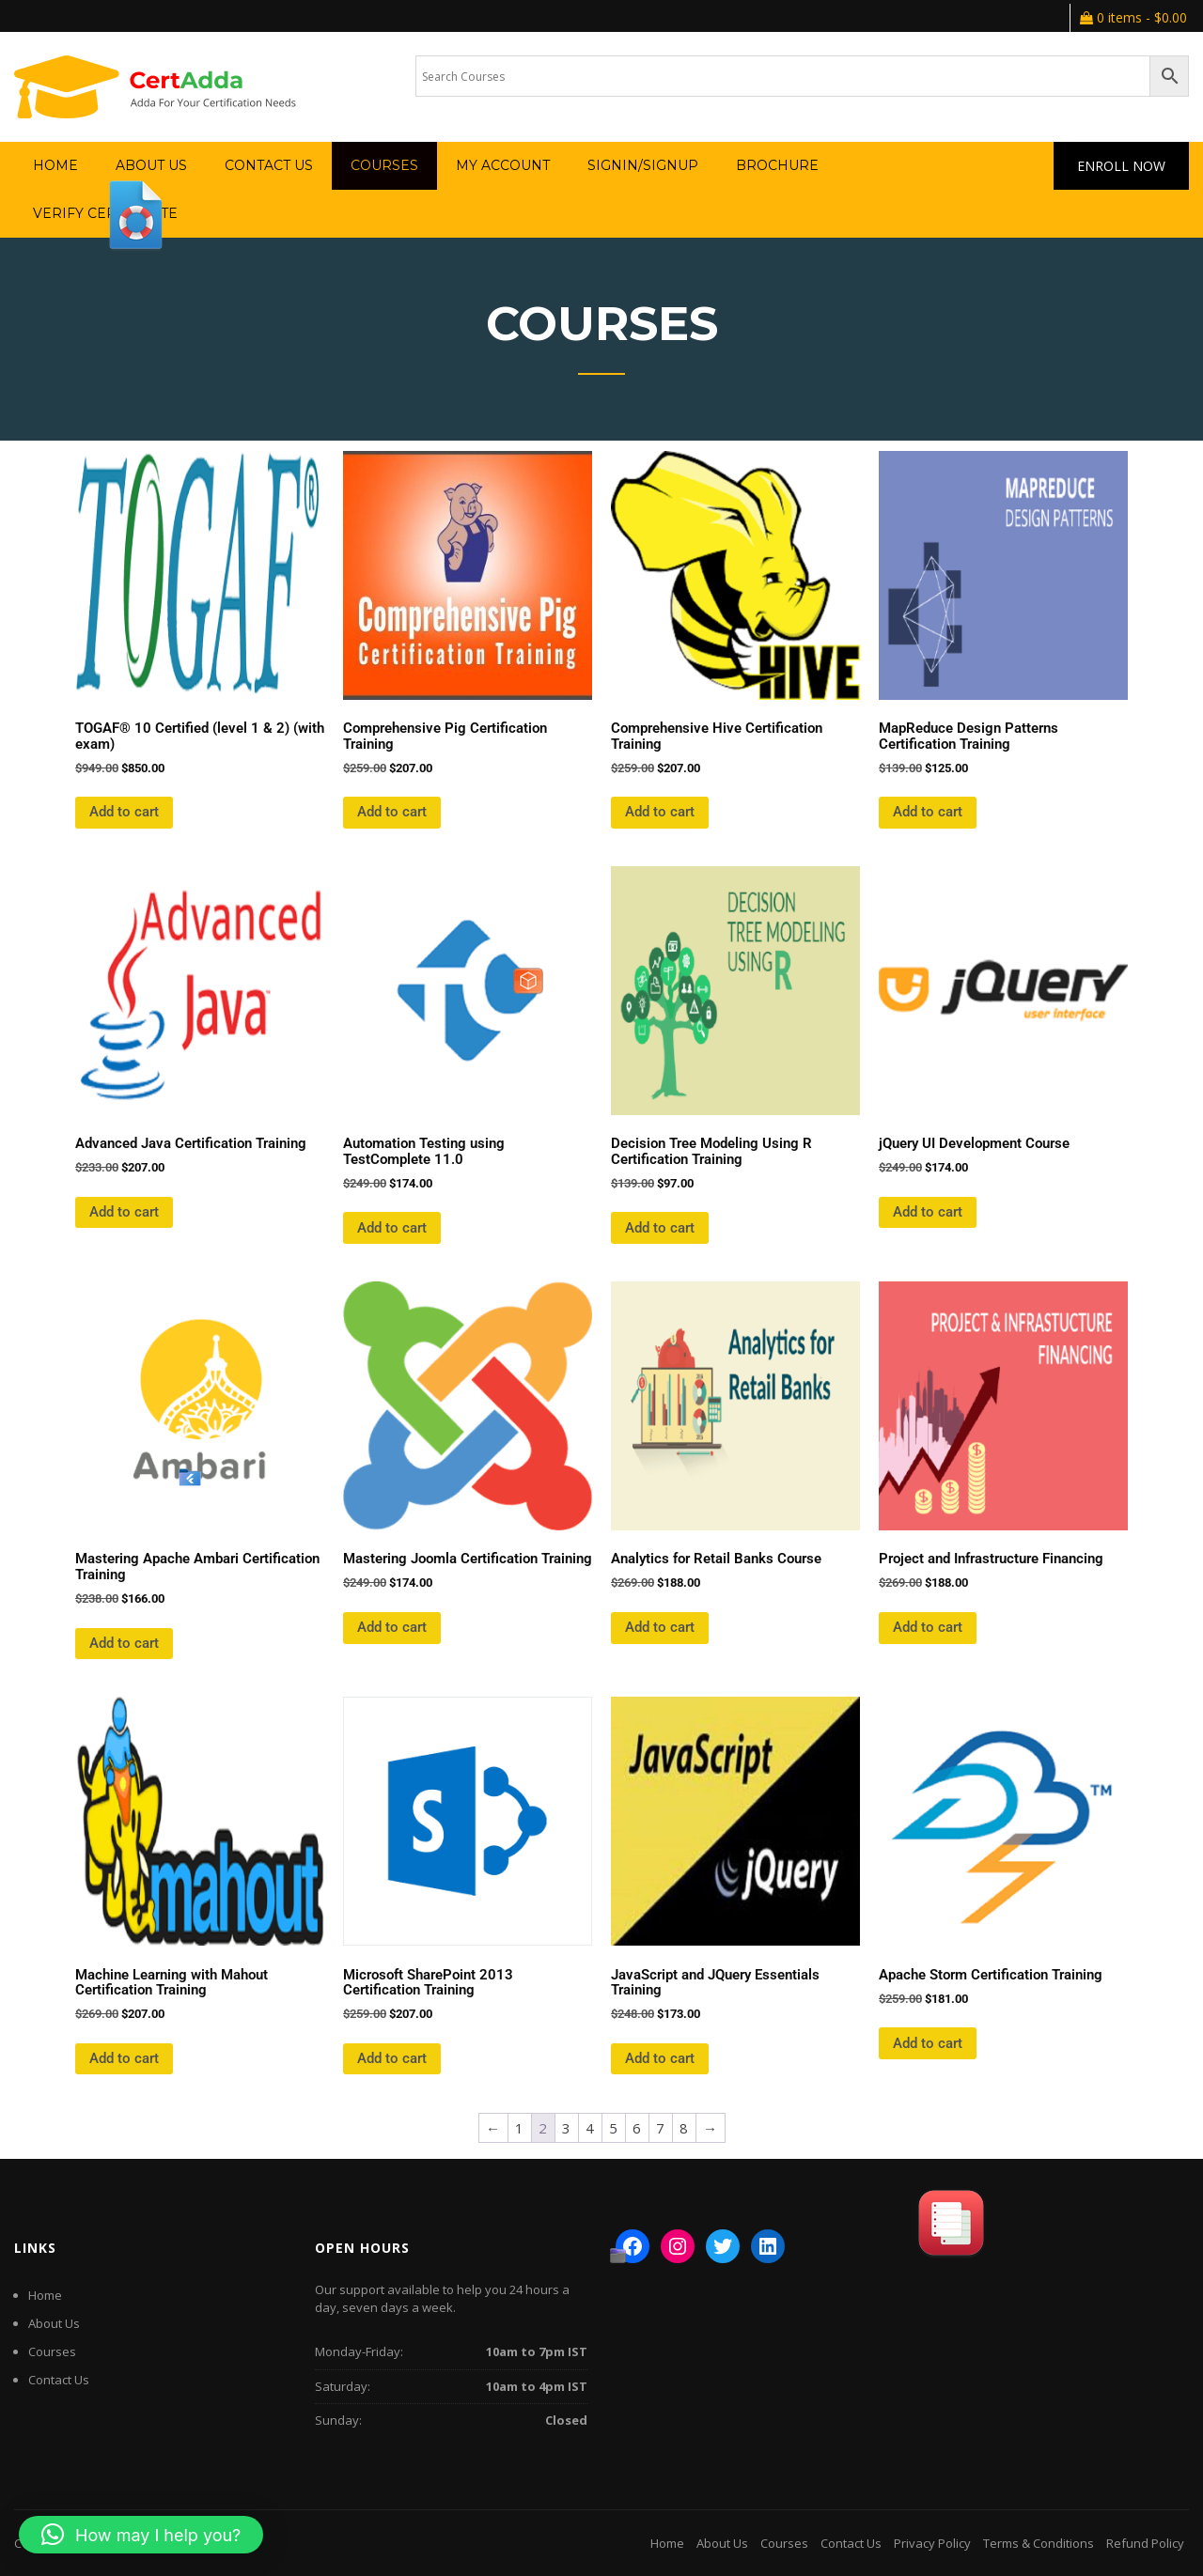 The image size is (1203, 2576). What do you see at coordinates (528, 980) in the screenshot?
I see `open an STL 3D model file` at bounding box center [528, 980].